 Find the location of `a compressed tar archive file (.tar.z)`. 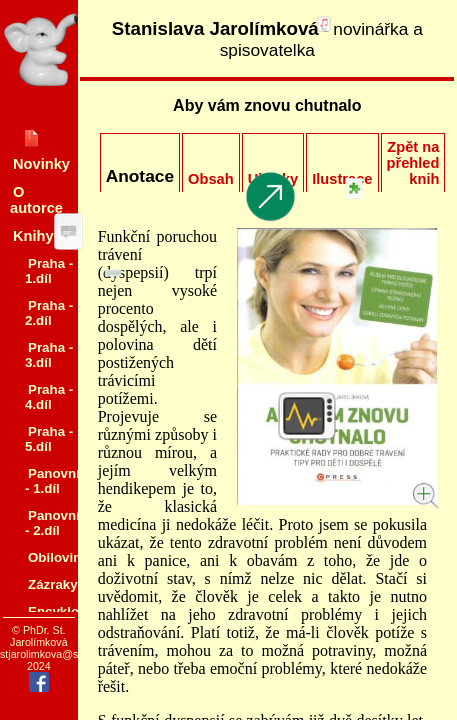

a compressed tar archive file (.tar.z) is located at coordinates (31, 138).